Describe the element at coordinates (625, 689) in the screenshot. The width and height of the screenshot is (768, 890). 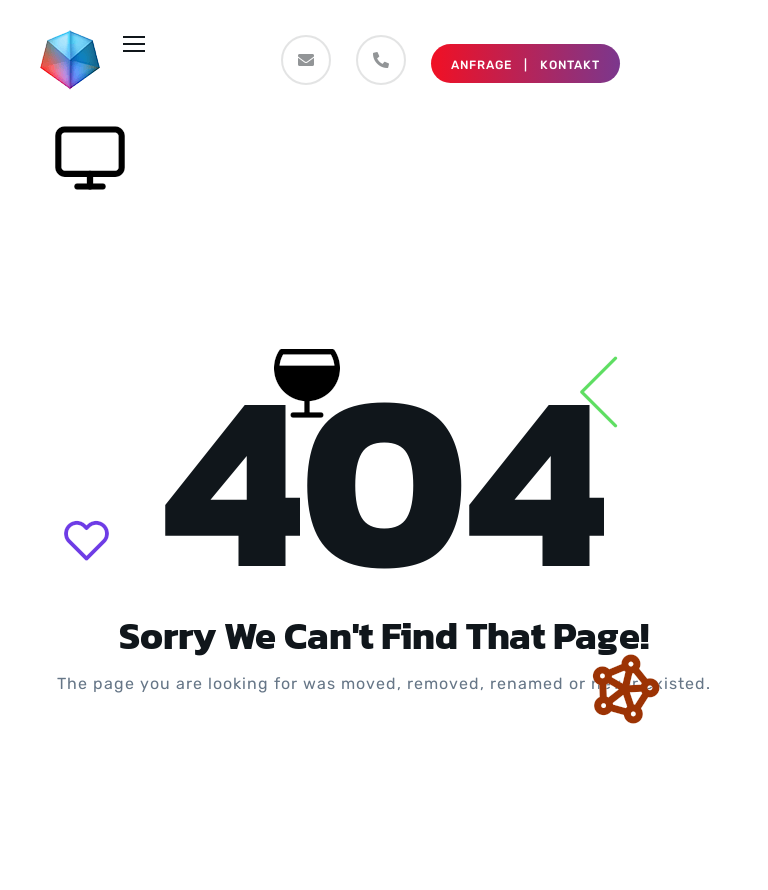
I see `connect to the fediverse network` at that location.